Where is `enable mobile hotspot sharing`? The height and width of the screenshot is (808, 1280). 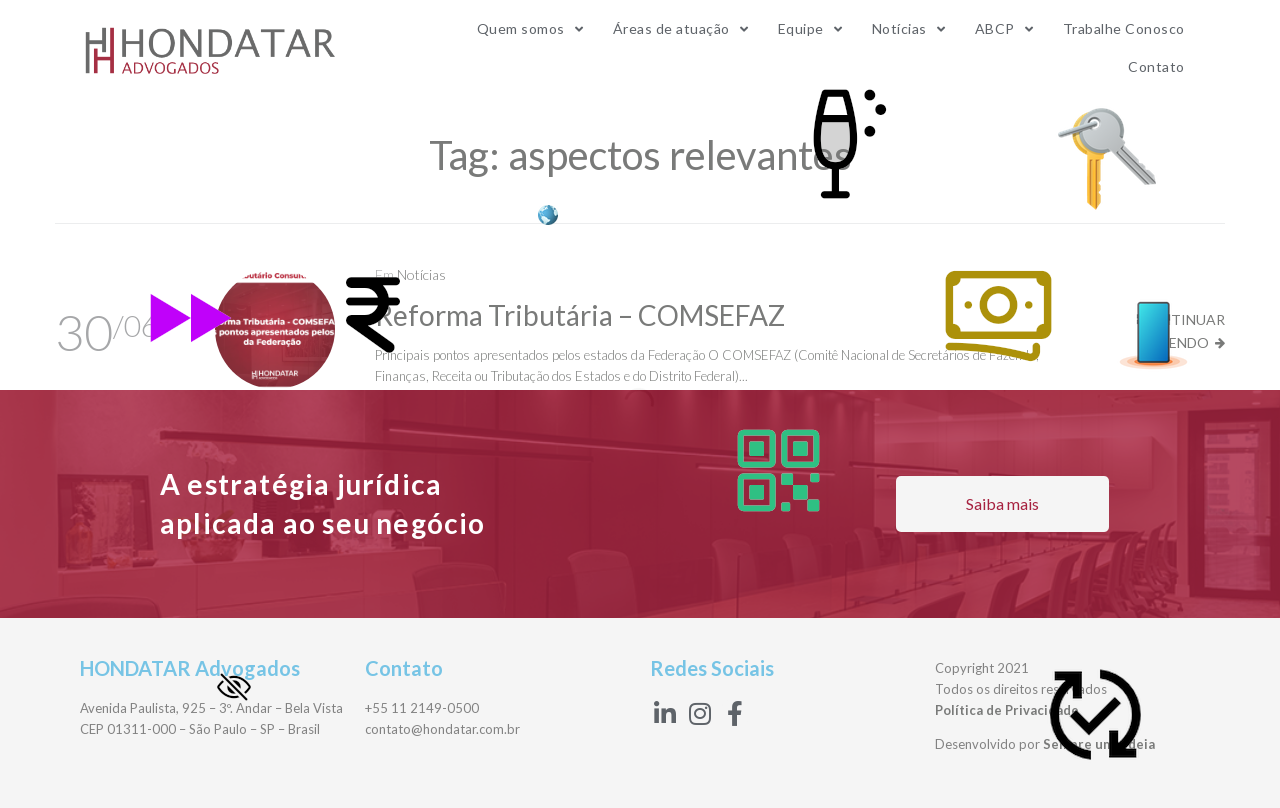 enable mobile hotspot sharing is located at coordinates (1153, 335).